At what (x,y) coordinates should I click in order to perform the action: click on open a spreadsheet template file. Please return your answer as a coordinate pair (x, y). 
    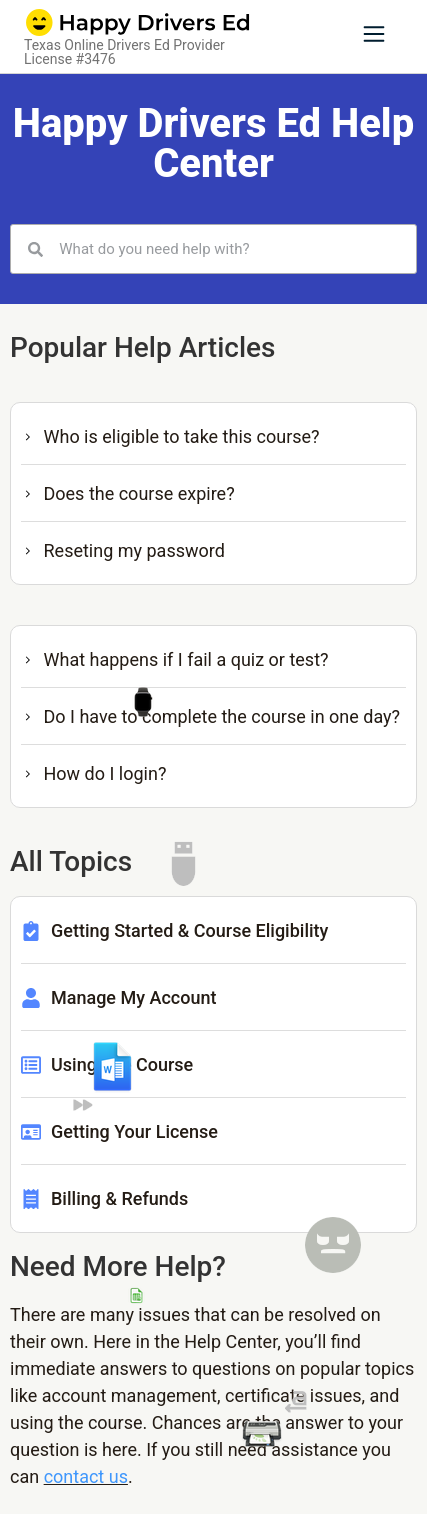
    Looking at the image, I should click on (136, 1295).